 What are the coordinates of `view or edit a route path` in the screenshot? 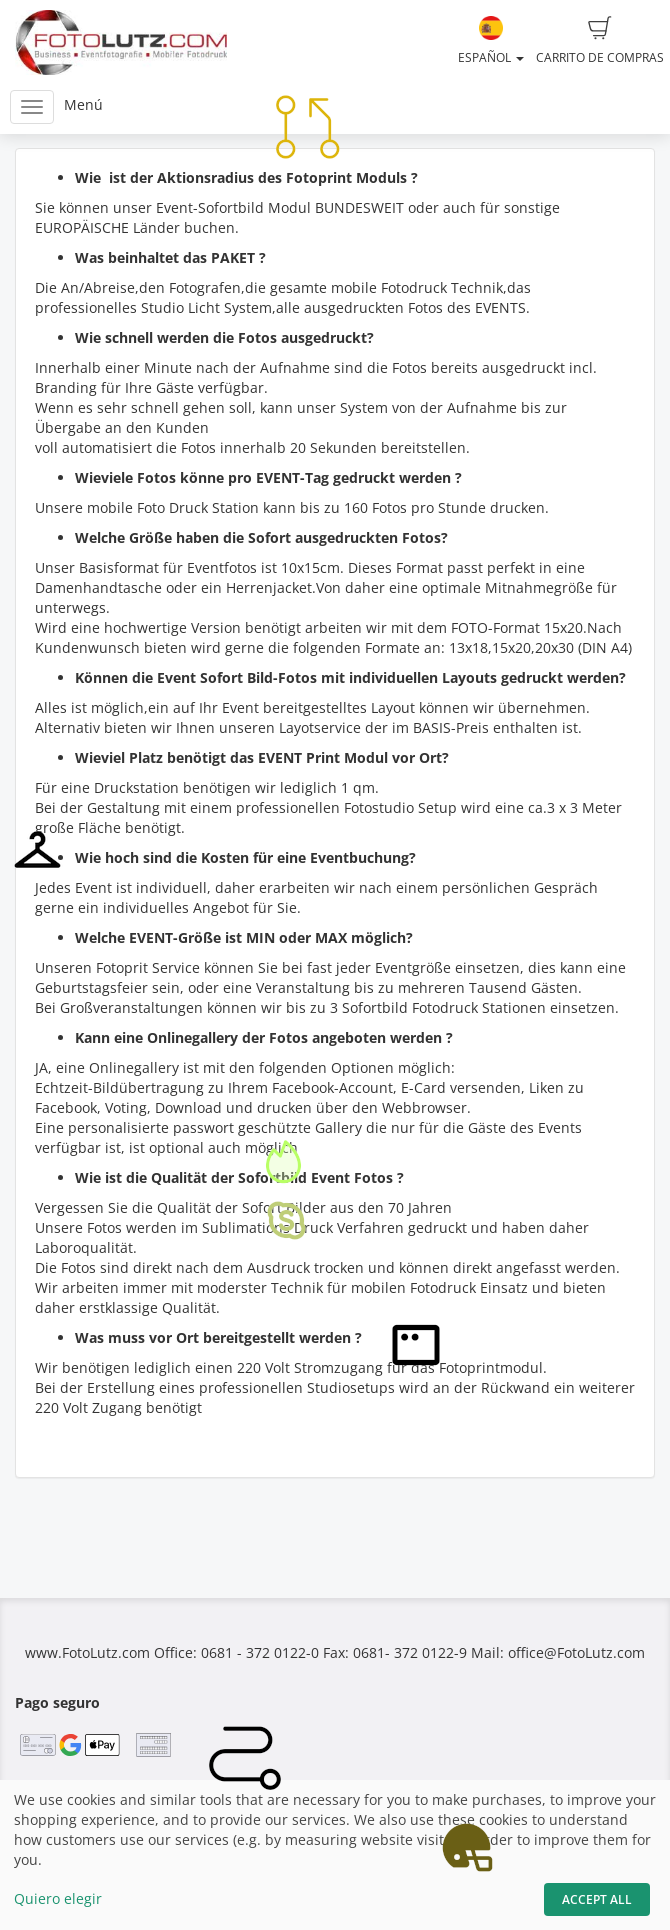 It's located at (245, 1754).